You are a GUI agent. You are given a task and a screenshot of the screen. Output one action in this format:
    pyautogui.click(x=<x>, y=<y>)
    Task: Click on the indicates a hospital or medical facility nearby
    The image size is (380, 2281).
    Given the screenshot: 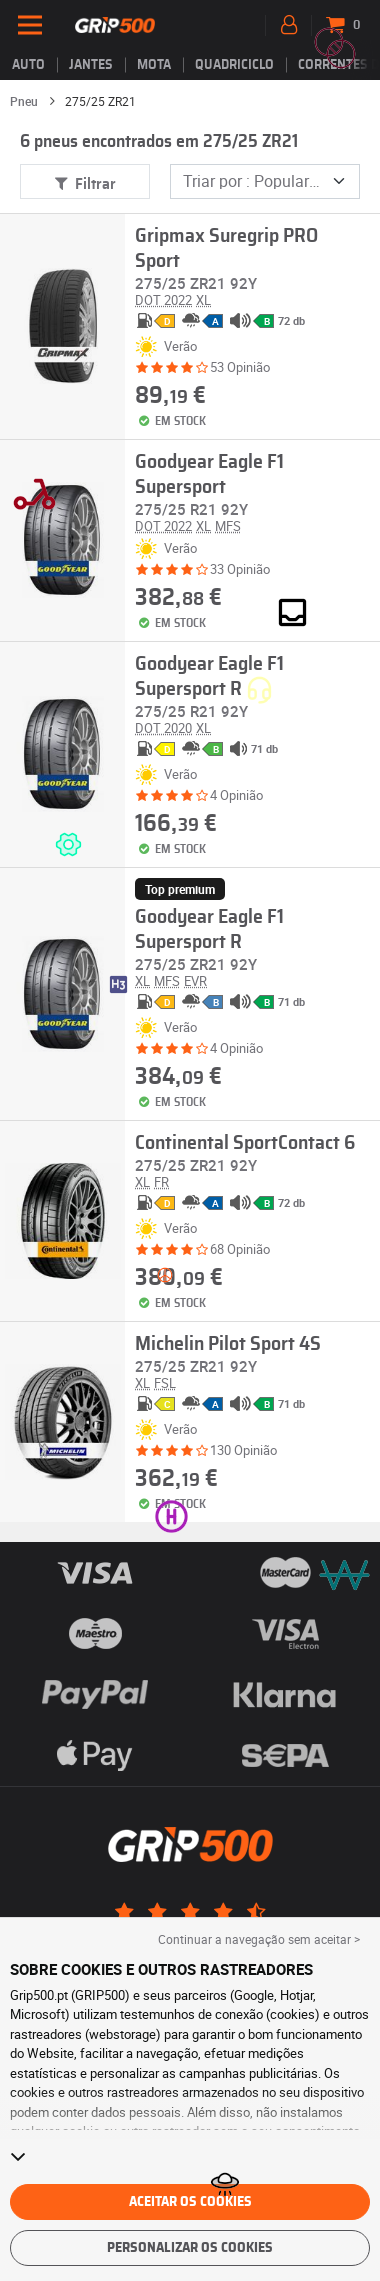 What is the action you would take?
    pyautogui.click(x=171, y=1516)
    